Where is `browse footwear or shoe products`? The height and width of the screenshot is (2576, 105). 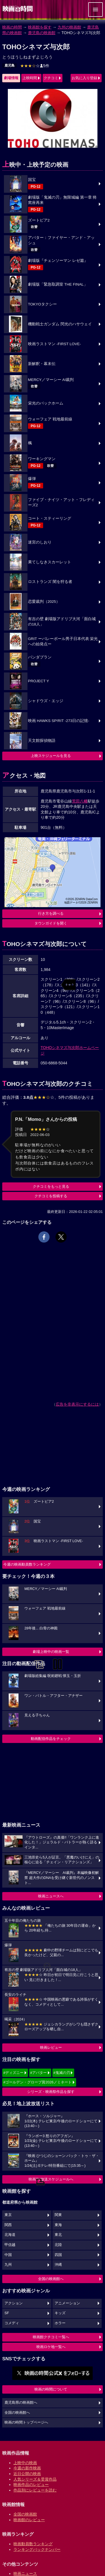 browse footwear or shoe products is located at coordinates (40, 2182).